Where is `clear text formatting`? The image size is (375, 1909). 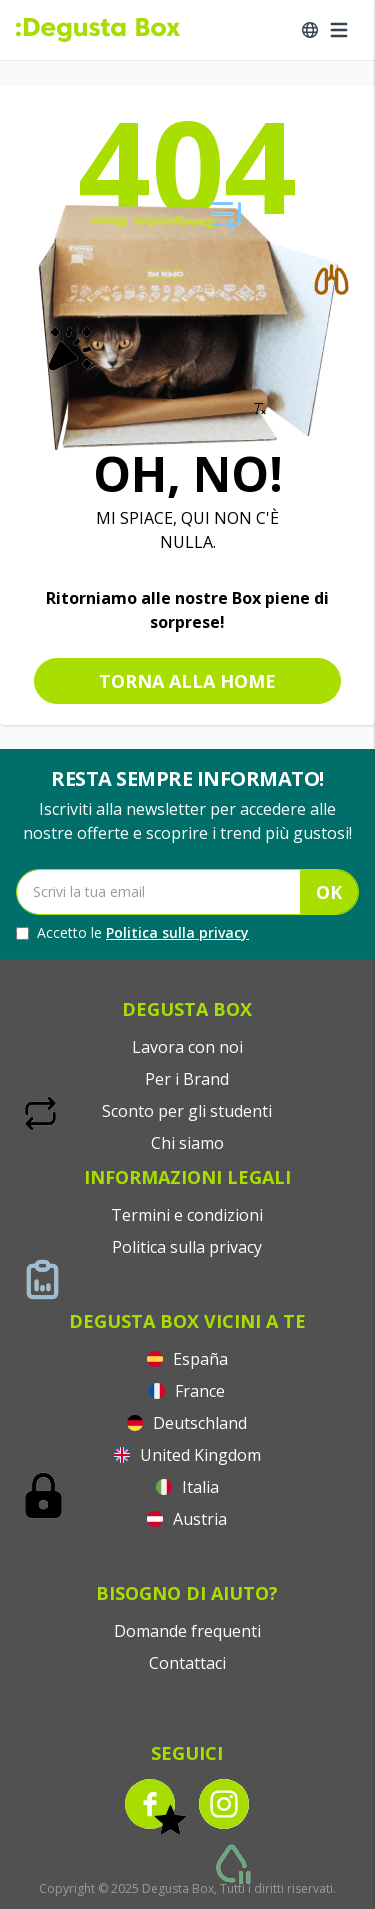 clear text formatting is located at coordinates (258, 408).